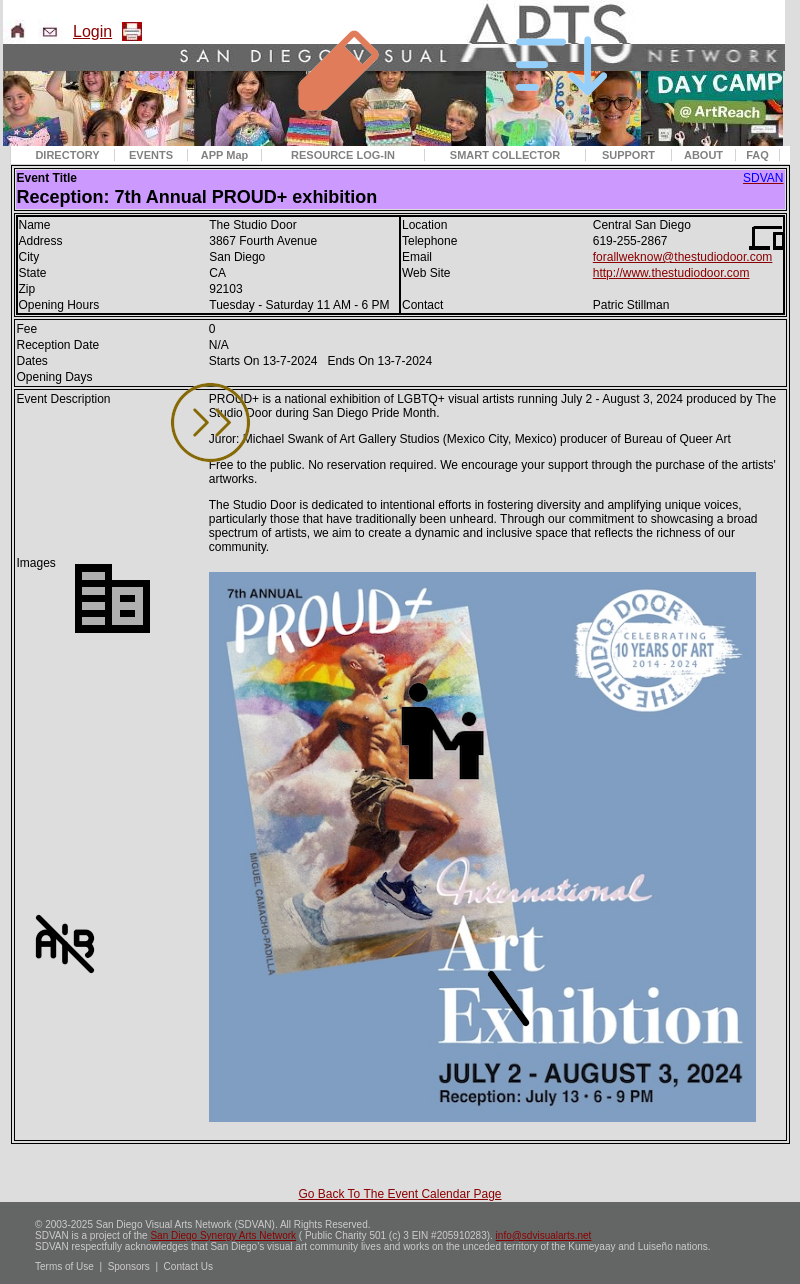  I want to click on indicates child supervision required, so click(445, 731).